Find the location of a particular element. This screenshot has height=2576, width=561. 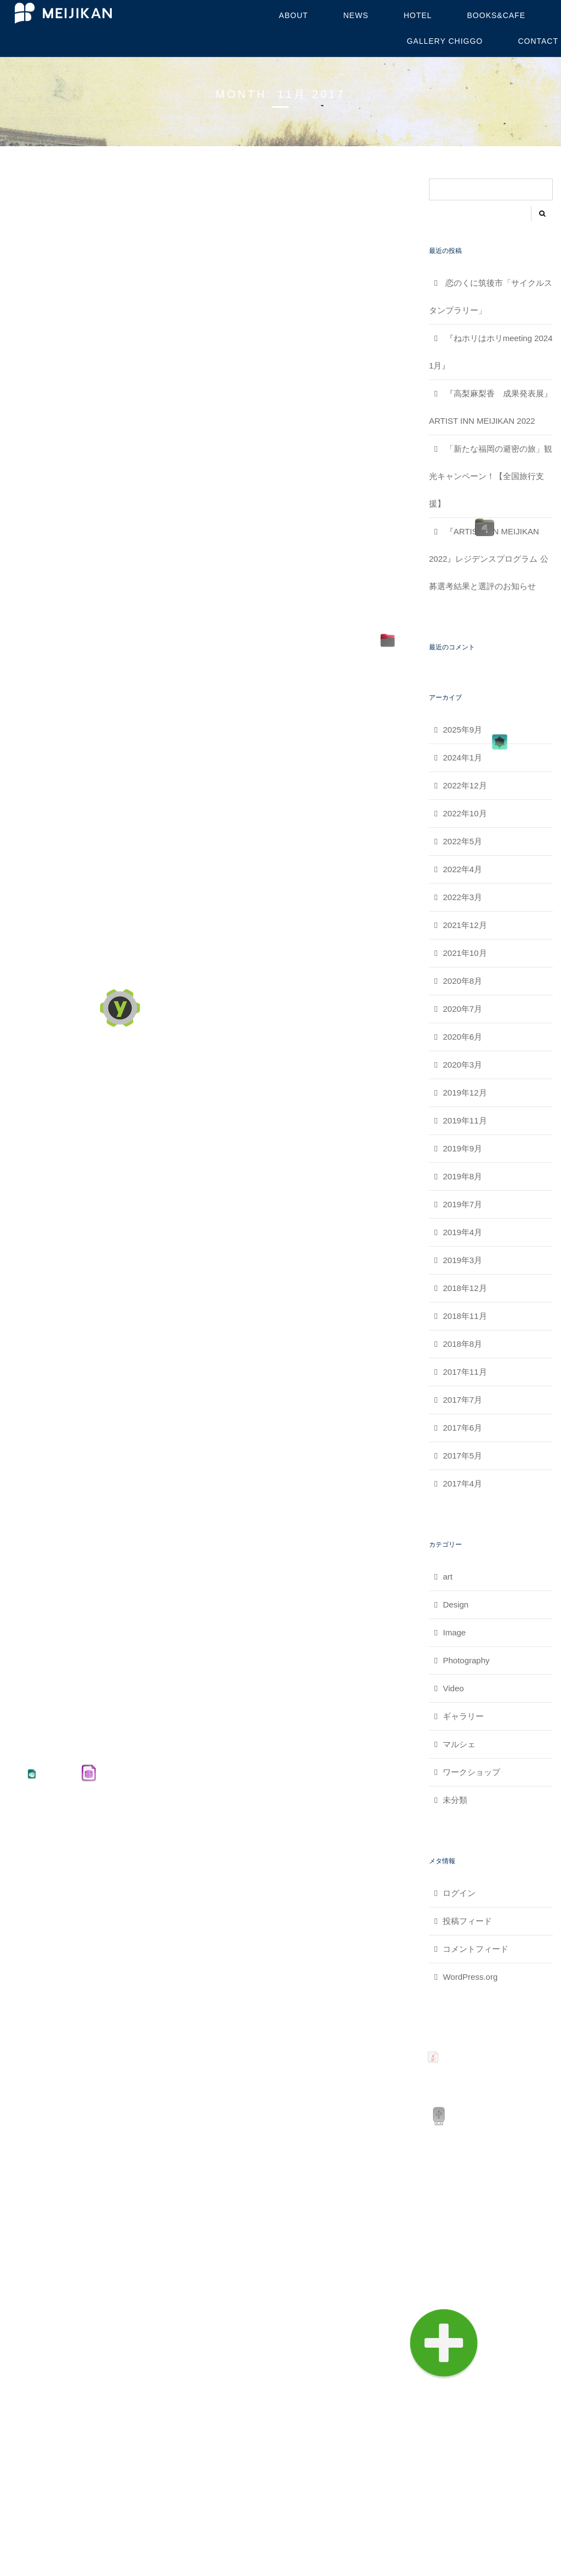

open folder containing files is located at coordinates (387, 640).